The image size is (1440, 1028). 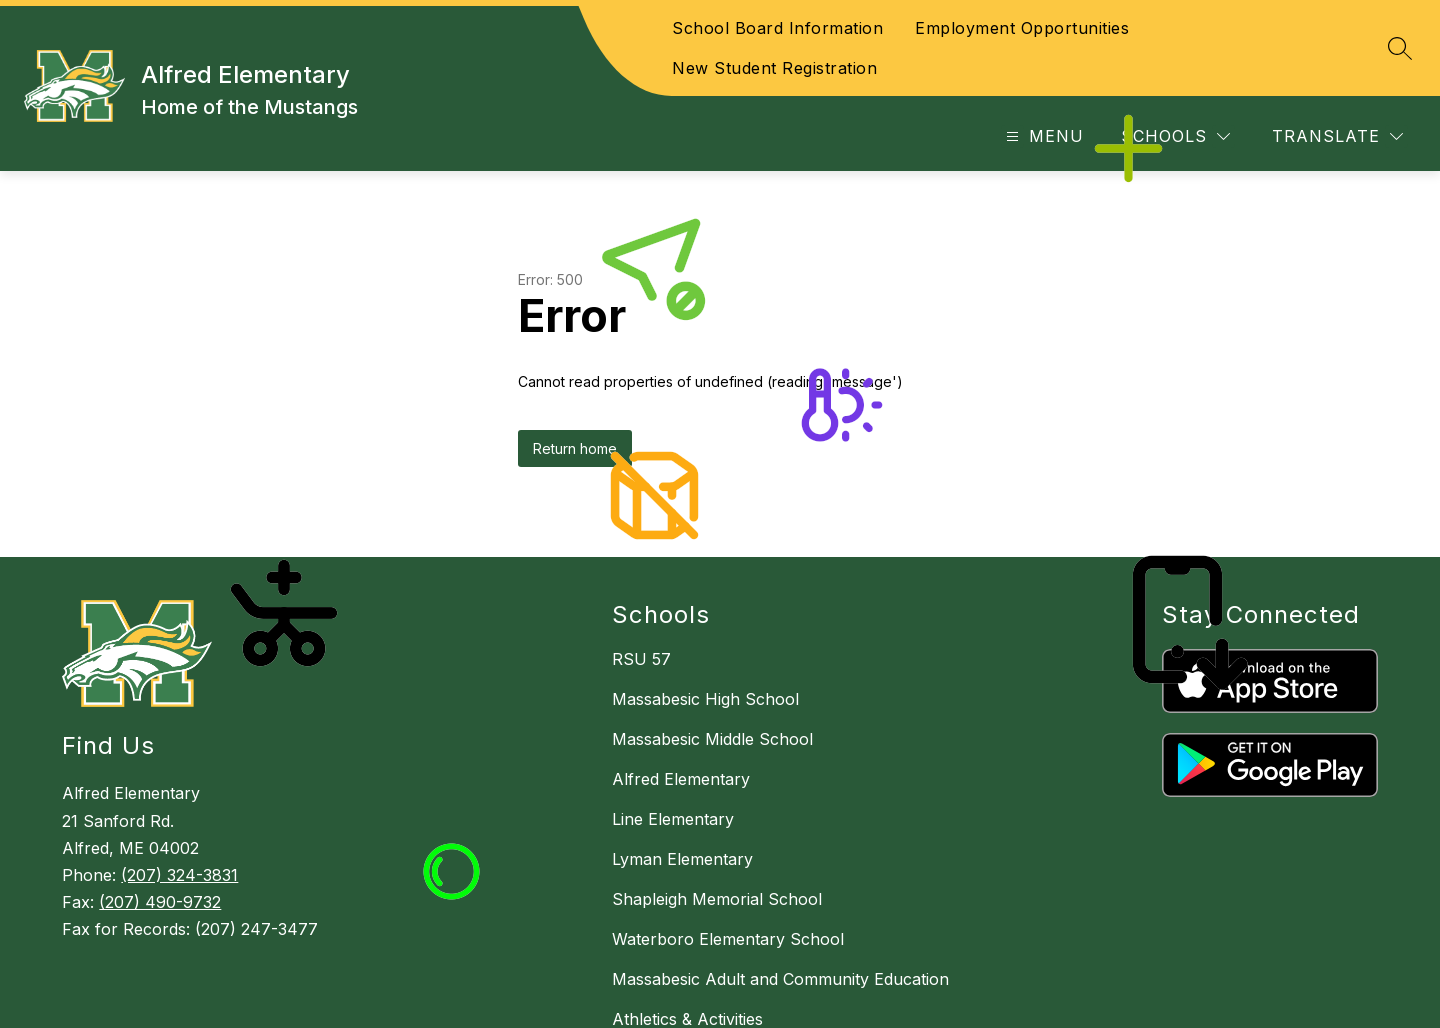 What do you see at coordinates (284, 613) in the screenshot?
I see `access emergency medical bed availability` at bounding box center [284, 613].